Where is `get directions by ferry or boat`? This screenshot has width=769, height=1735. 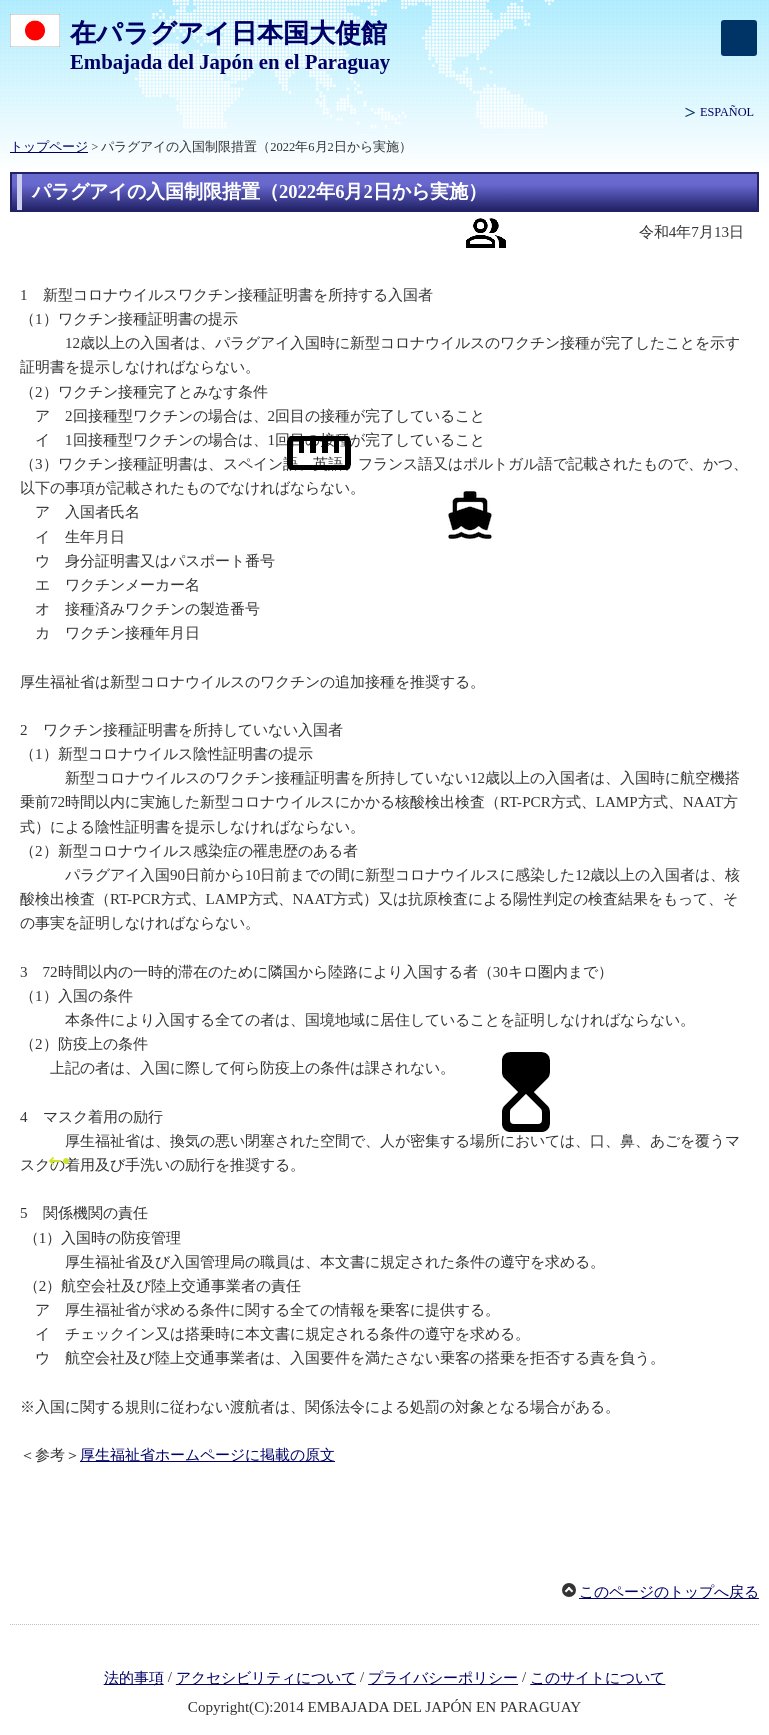
get directions by ferry or boat is located at coordinates (470, 515).